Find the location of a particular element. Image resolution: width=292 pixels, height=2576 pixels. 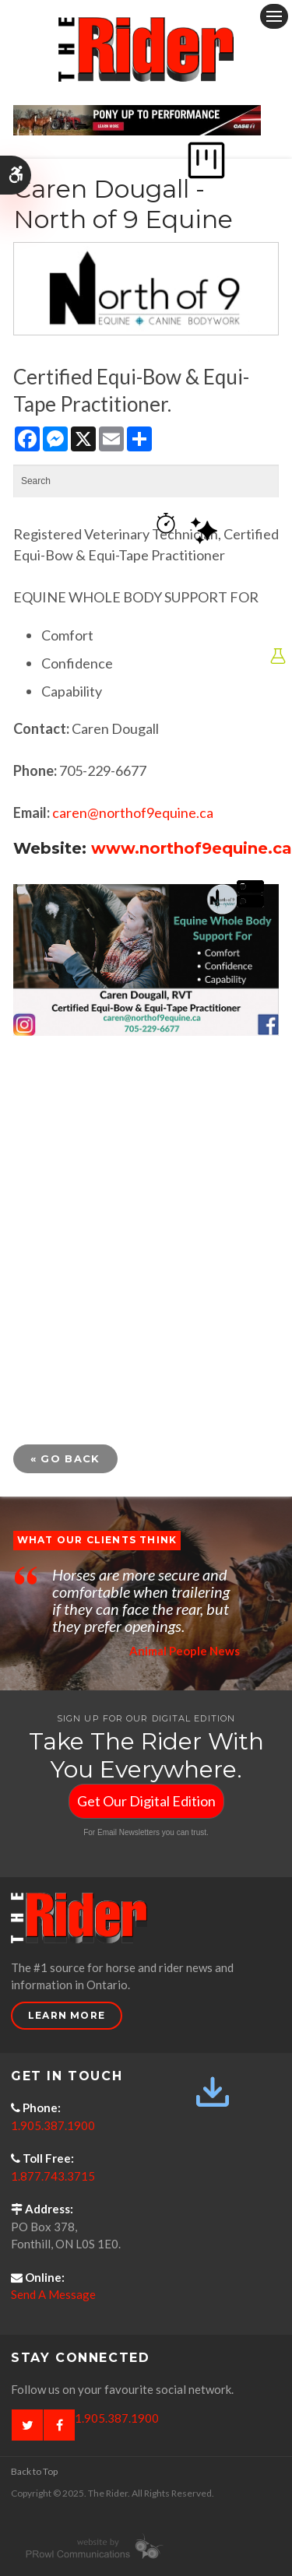

open project board is located at coordinates (206, 160).